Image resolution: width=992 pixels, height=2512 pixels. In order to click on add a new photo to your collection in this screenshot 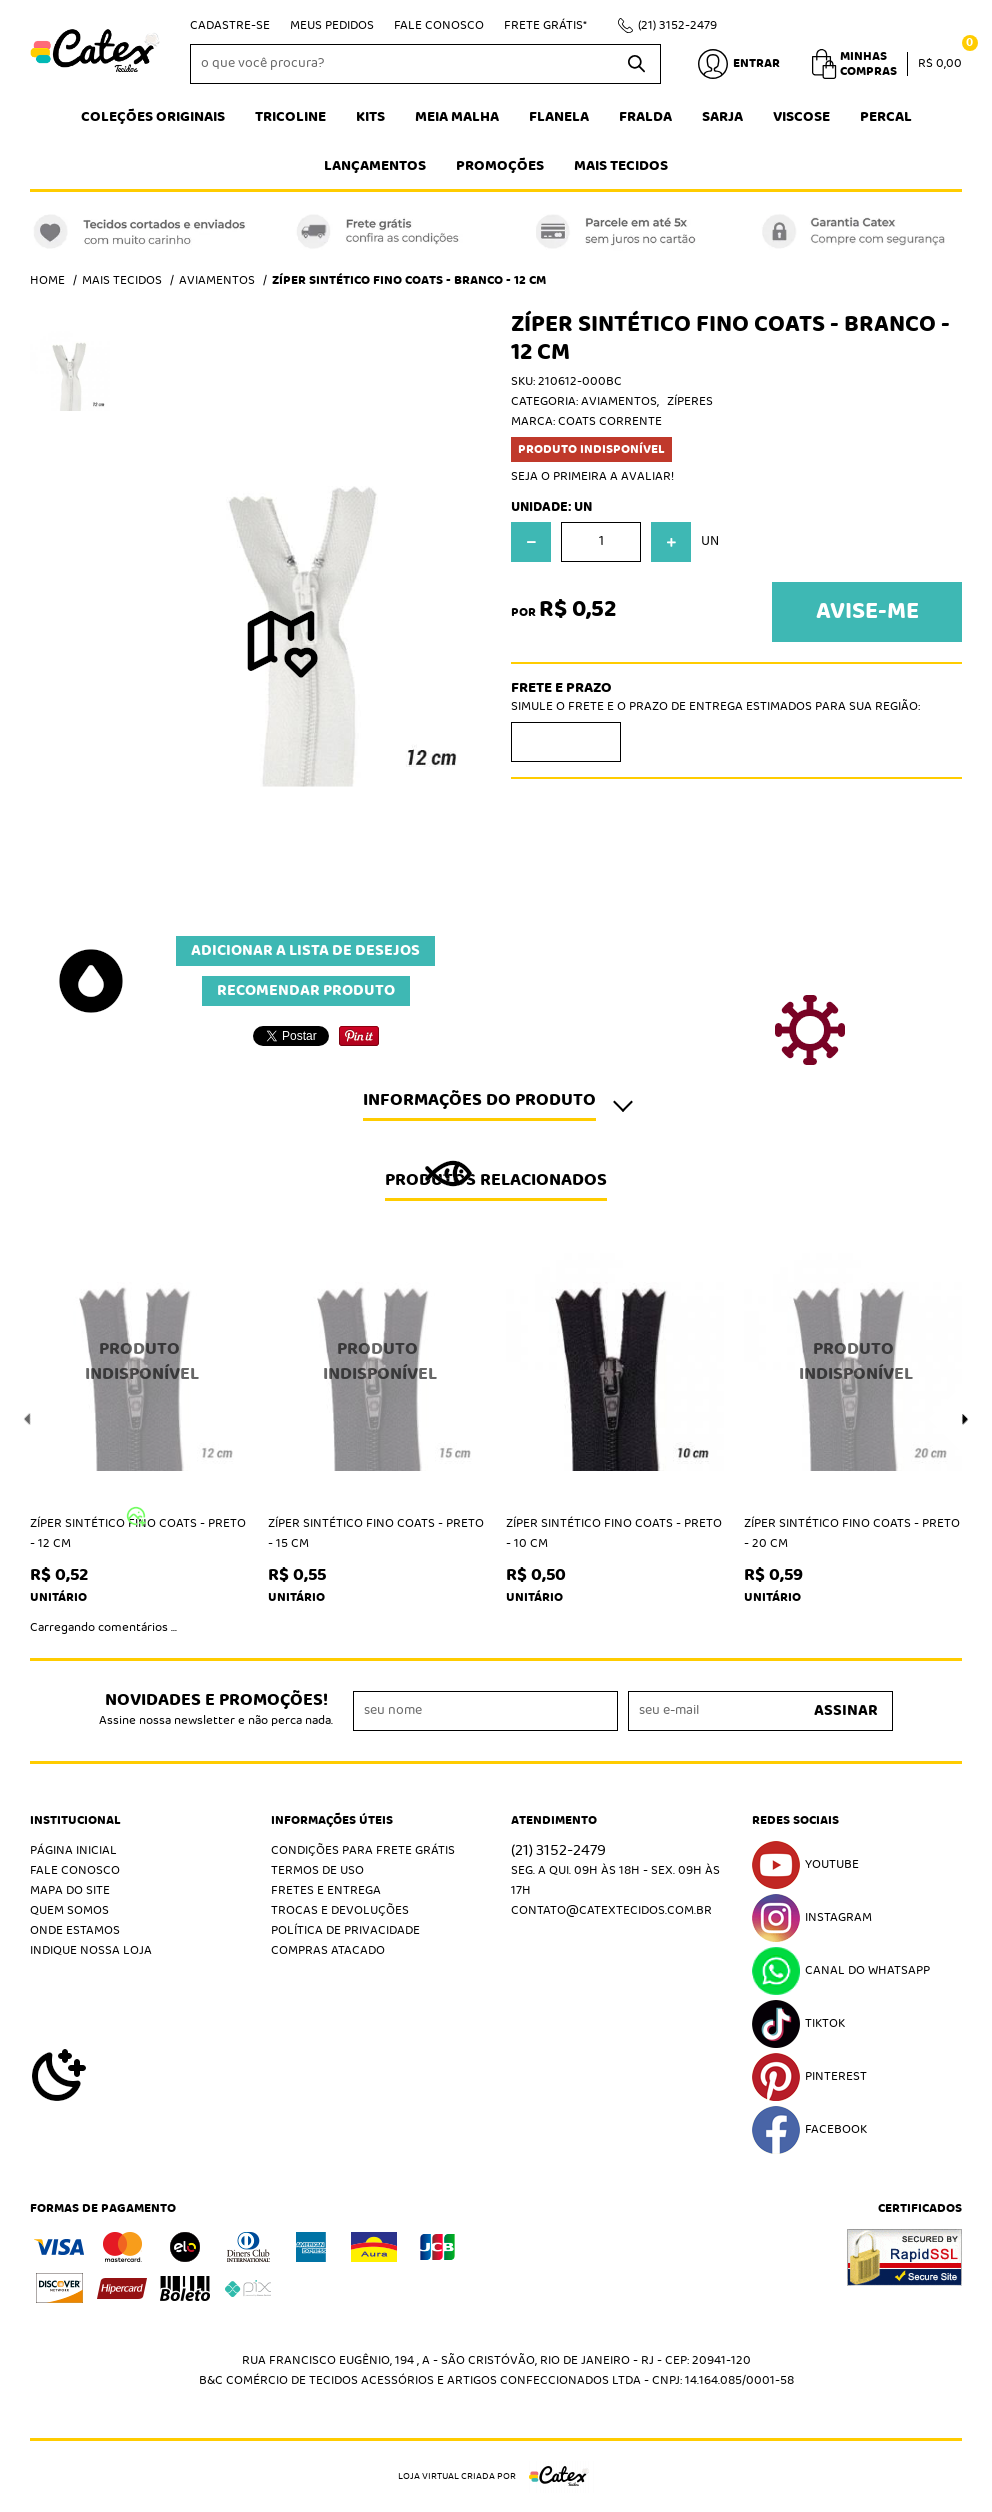, I will do `click(136, 1516)`.